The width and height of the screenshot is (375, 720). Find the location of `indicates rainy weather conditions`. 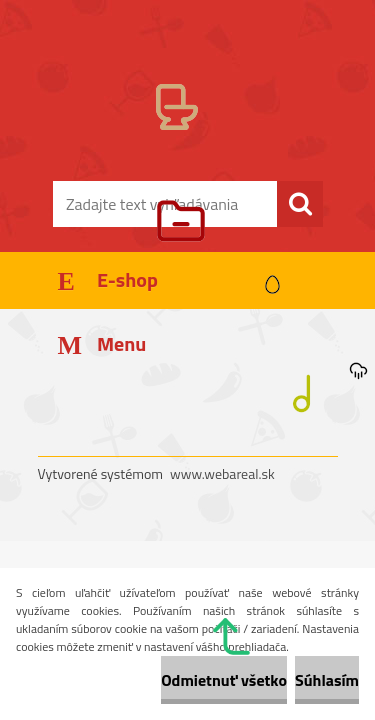

indicates rainy weather conditions is located at coordinates (358, 370).